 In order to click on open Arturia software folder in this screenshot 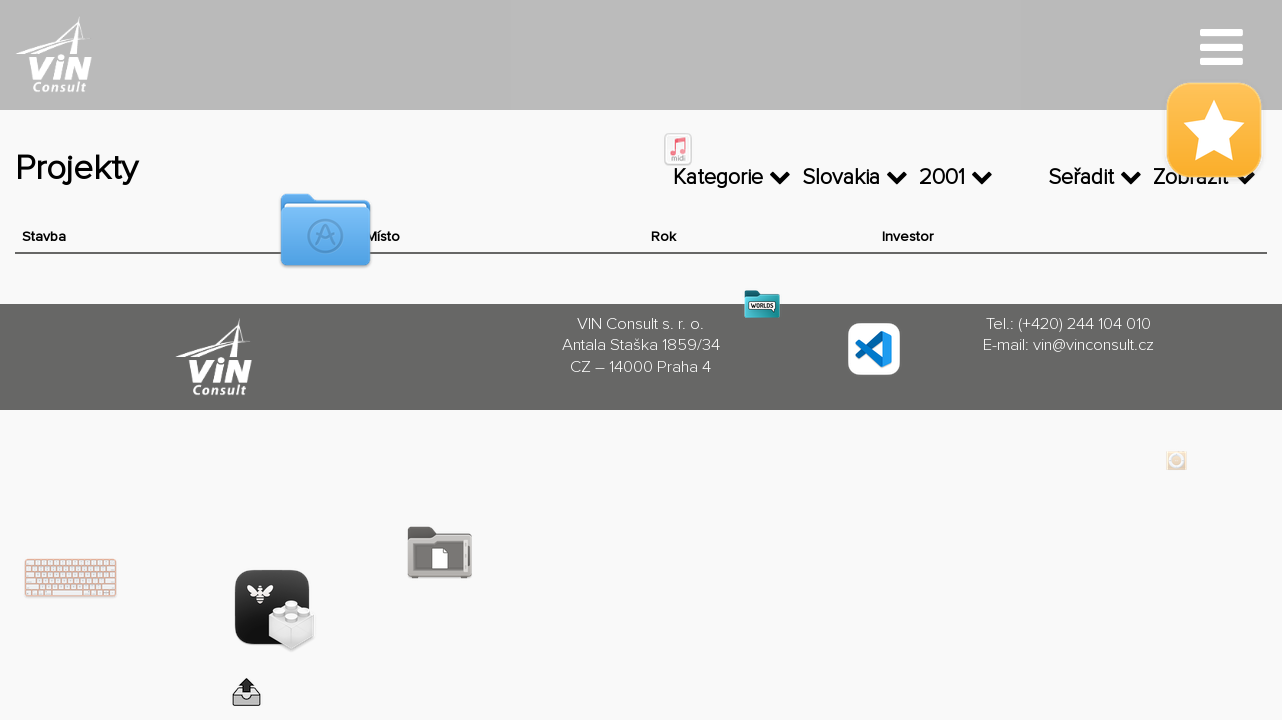, I will do `click(325, 229)`.